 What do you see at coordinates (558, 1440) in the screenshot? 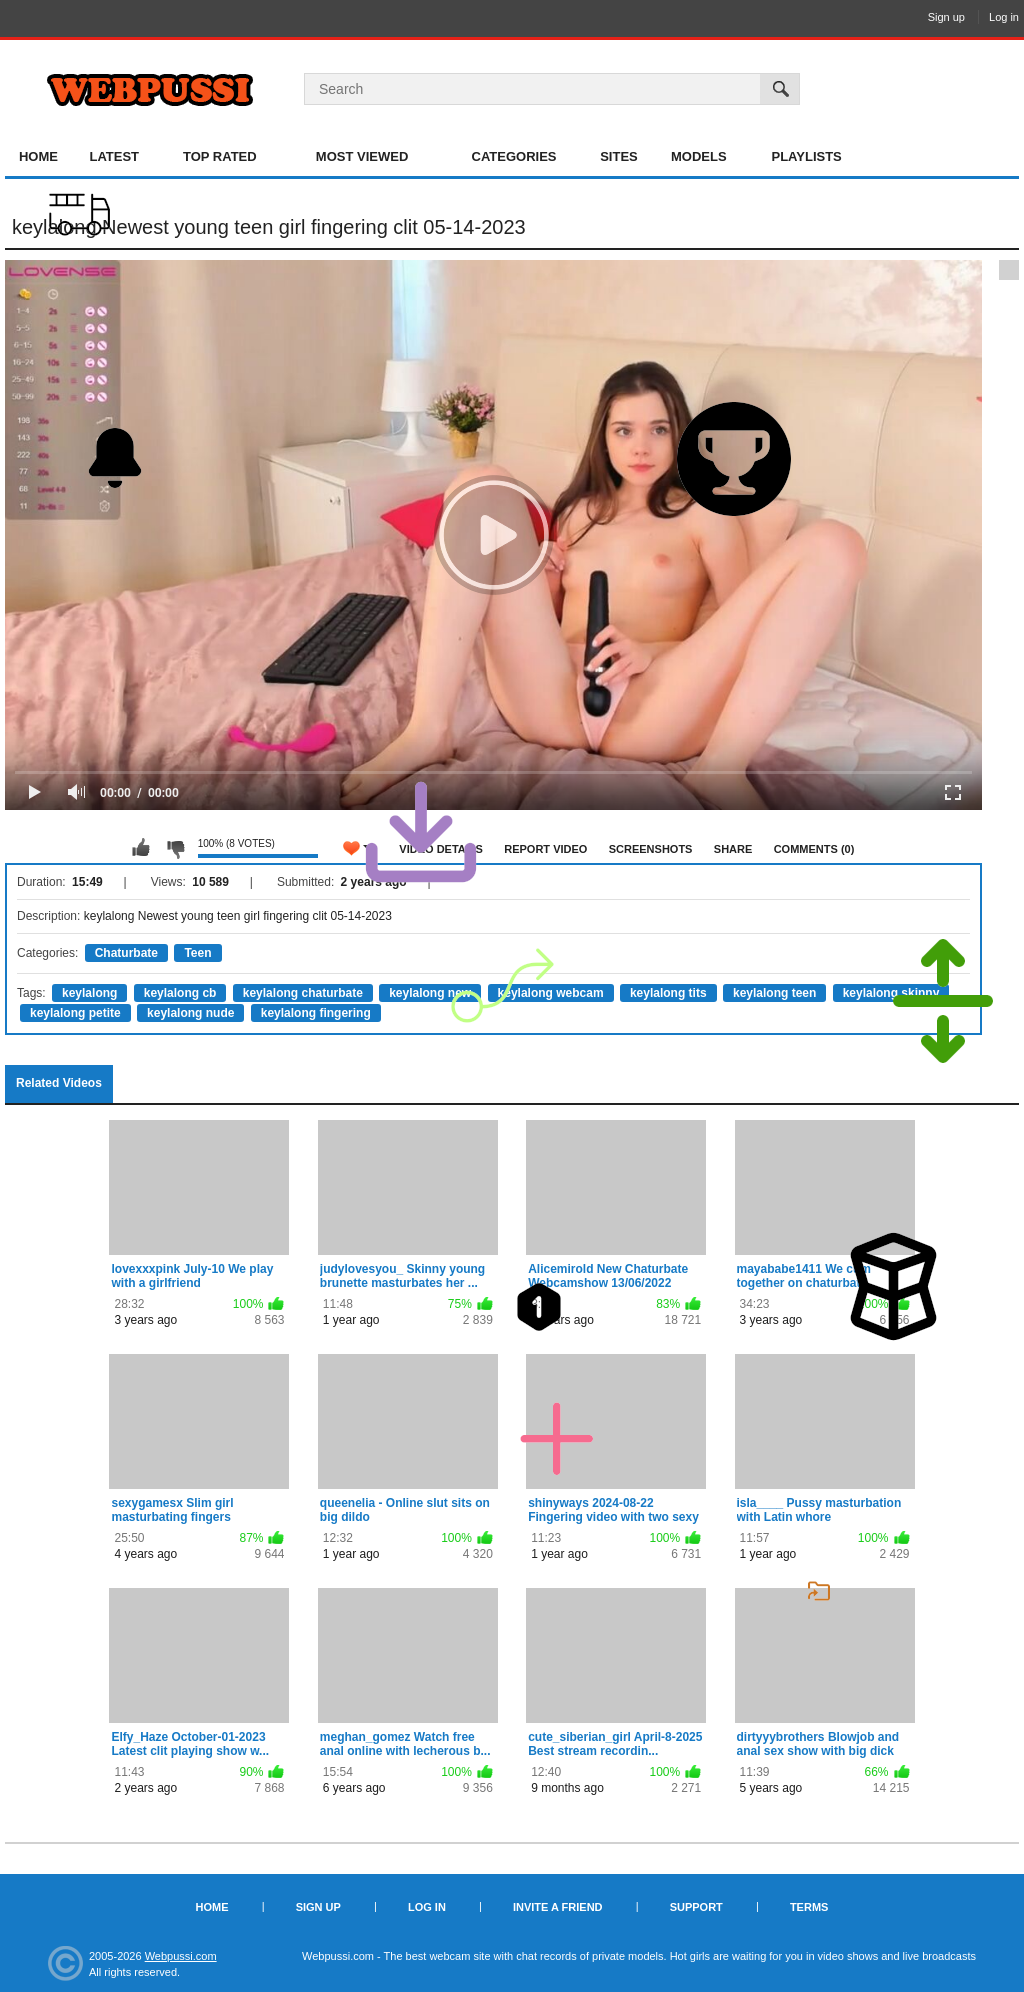
I see `add a new item` at bounding box center [558, 1440].